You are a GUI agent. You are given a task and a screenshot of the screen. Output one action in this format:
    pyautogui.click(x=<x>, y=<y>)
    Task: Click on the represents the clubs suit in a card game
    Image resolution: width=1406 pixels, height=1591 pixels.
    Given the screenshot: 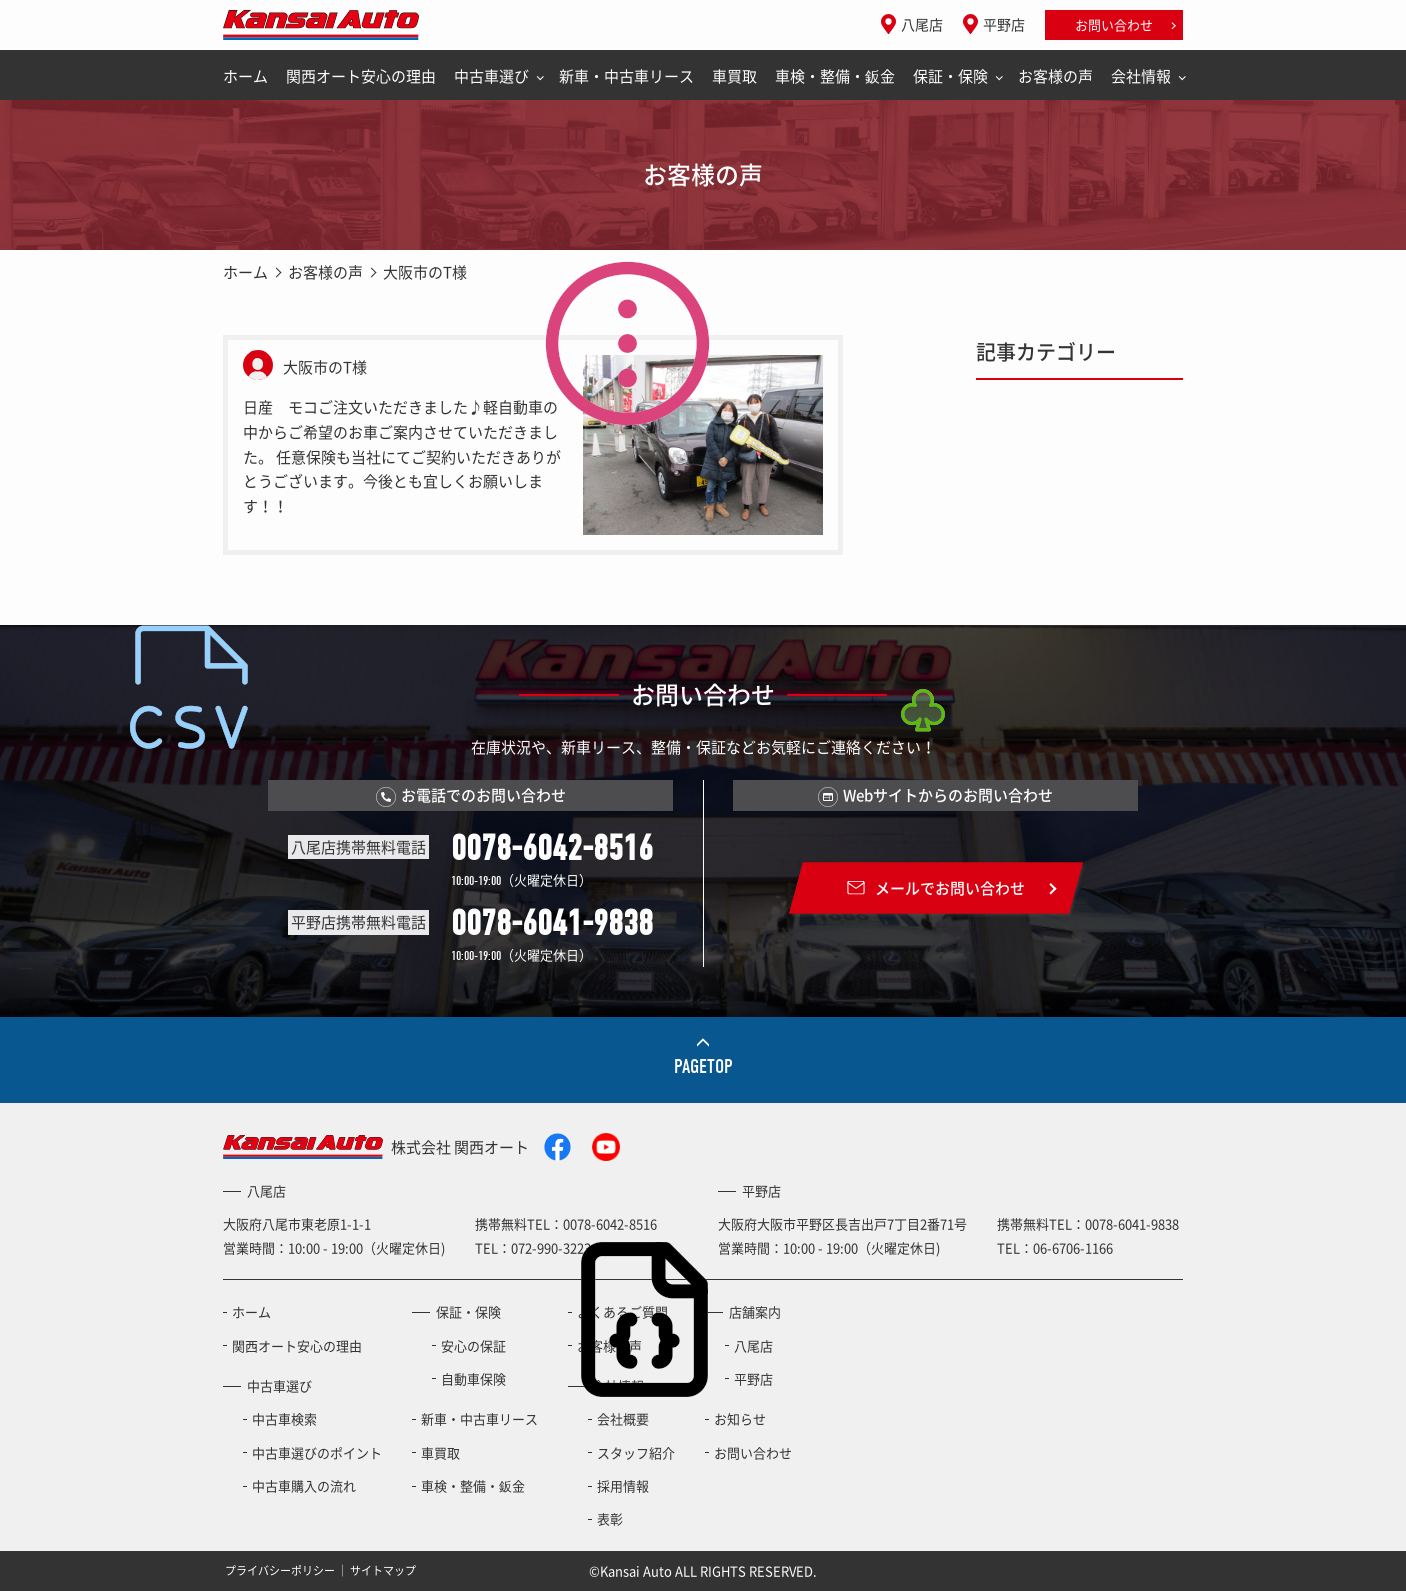 What is the action you would take?
    pyautogui.click(x=923, y=711)
    